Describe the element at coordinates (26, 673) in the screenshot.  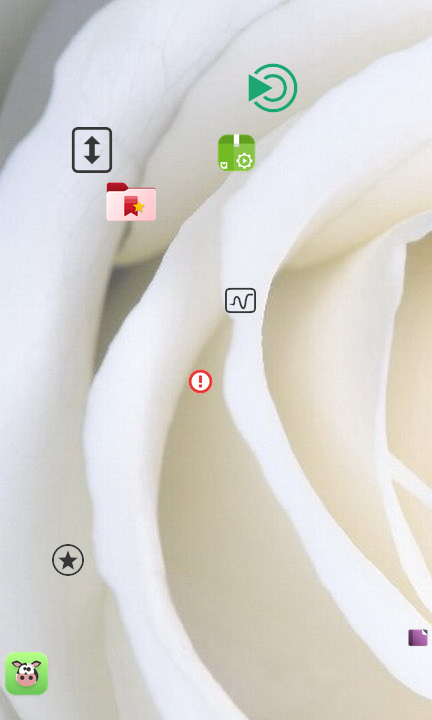
I see `open the calf audio plugin suite` at that location.